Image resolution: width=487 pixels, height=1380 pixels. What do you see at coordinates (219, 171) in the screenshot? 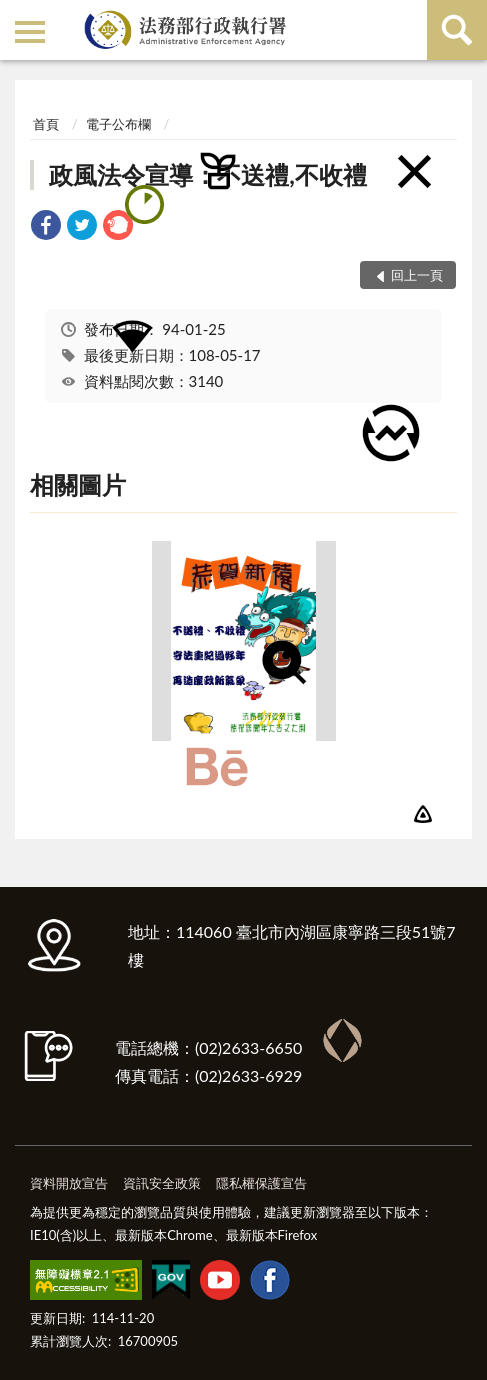
I see `access plant care or gardening features` at bounding box center [219, 171].